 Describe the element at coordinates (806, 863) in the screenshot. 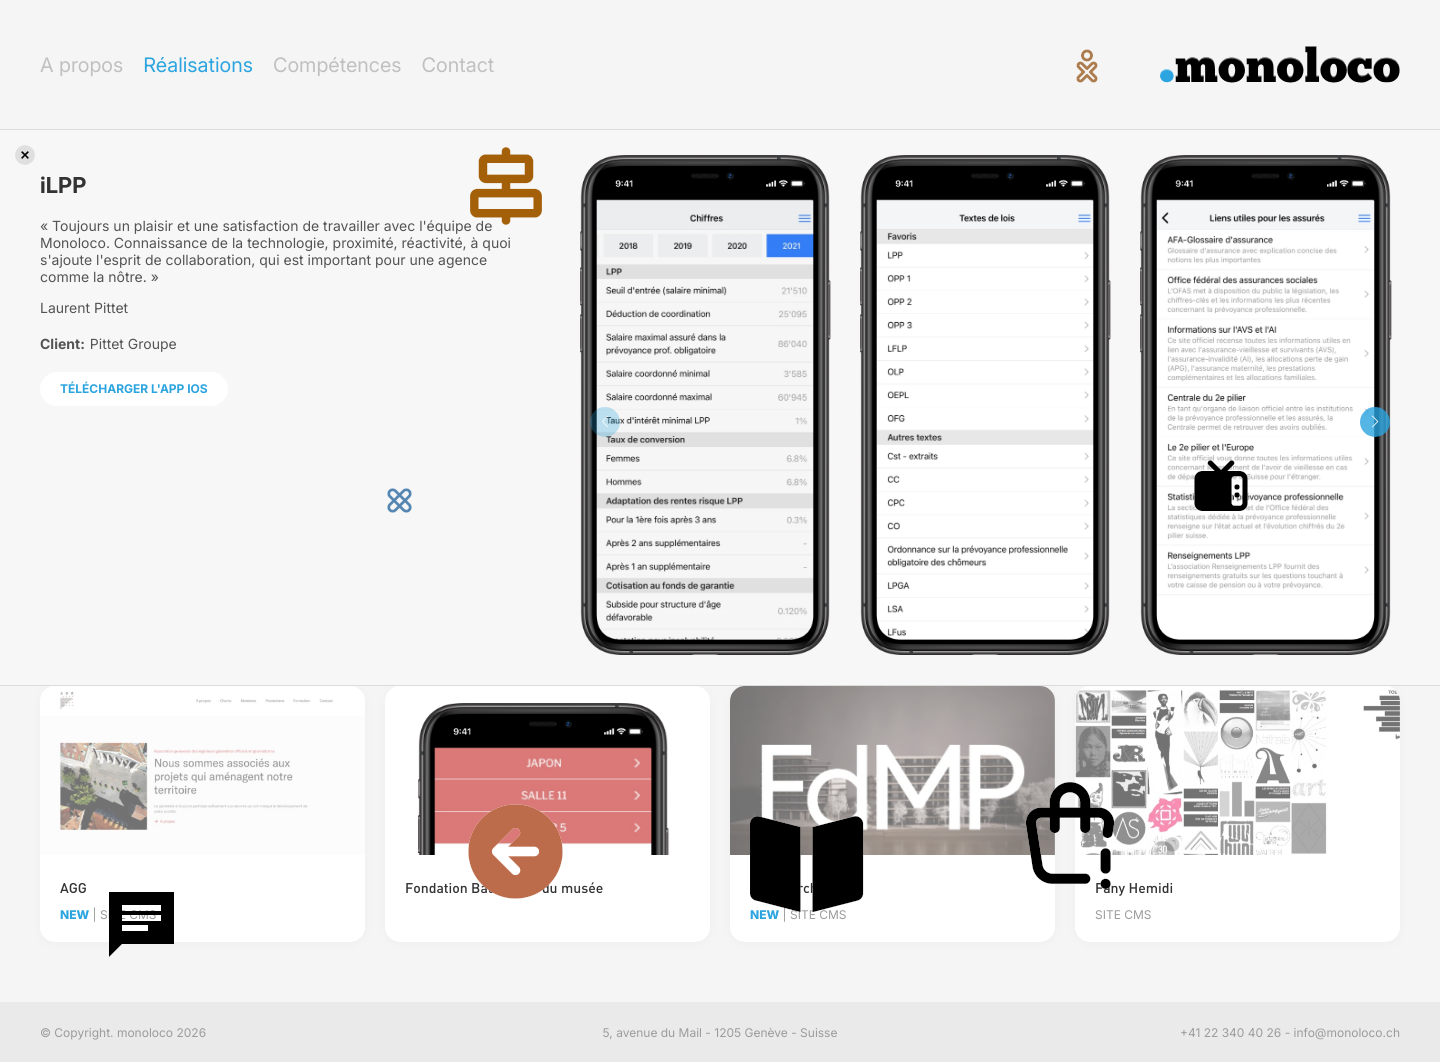

I see `open reading mode or e-reader` at that location.